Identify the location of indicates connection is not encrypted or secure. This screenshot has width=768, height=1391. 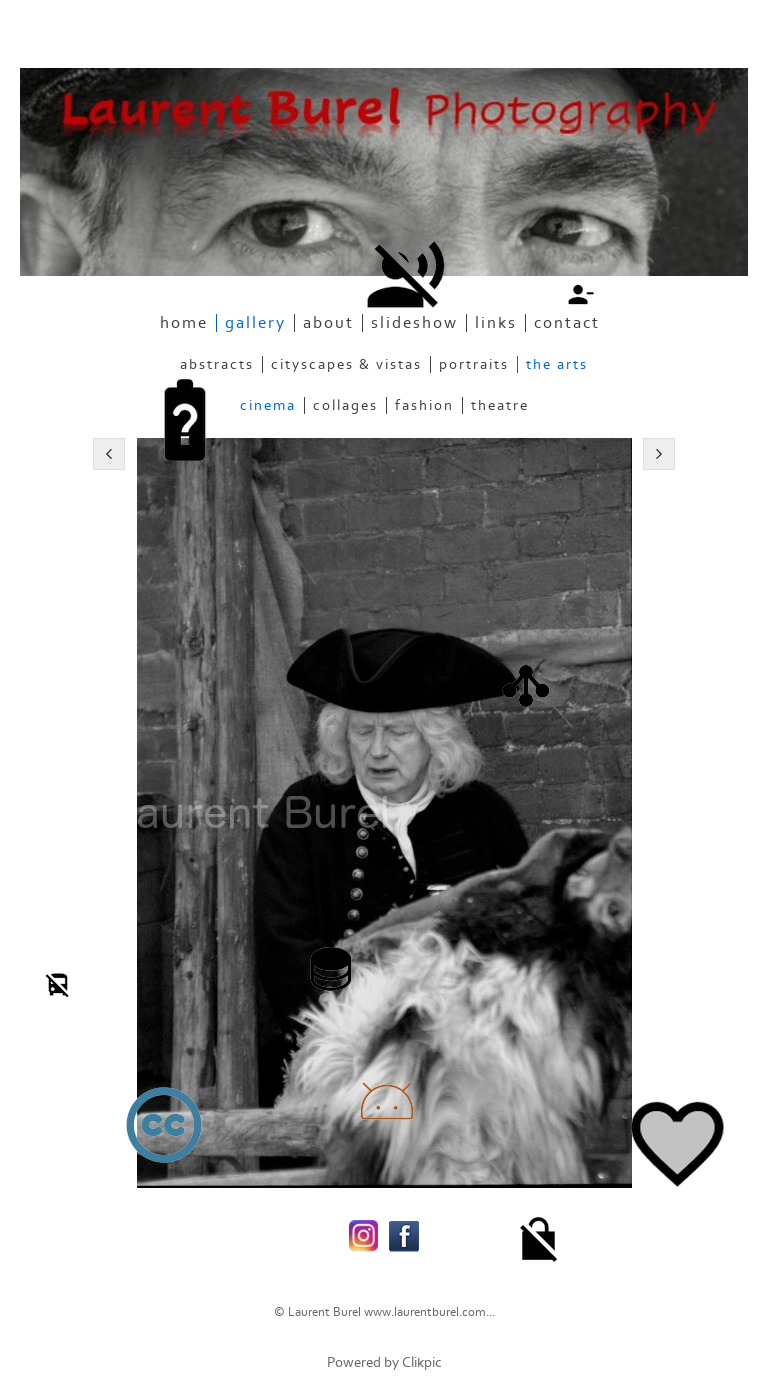
(538, 1239).